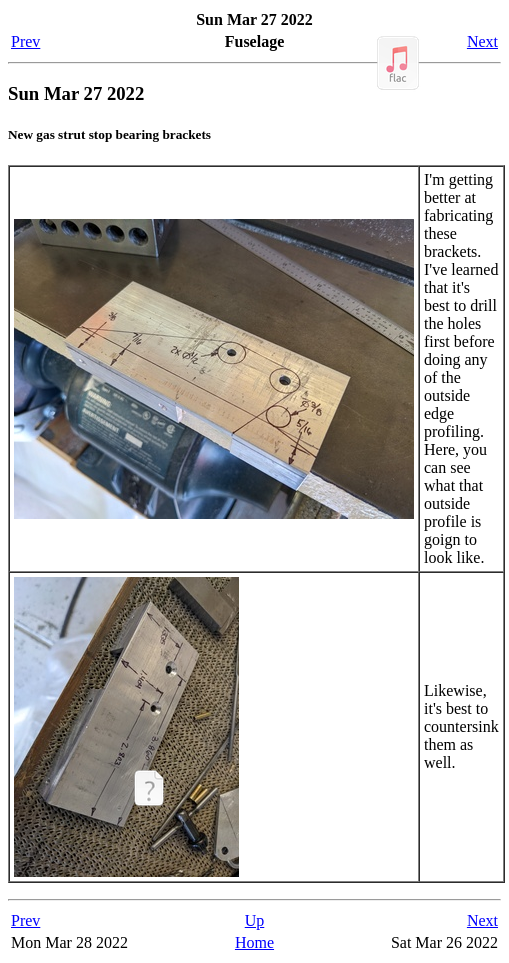  Describe the element at coordinates (149, 788) in the screenshot. I see `unrecognized file type` at that location.